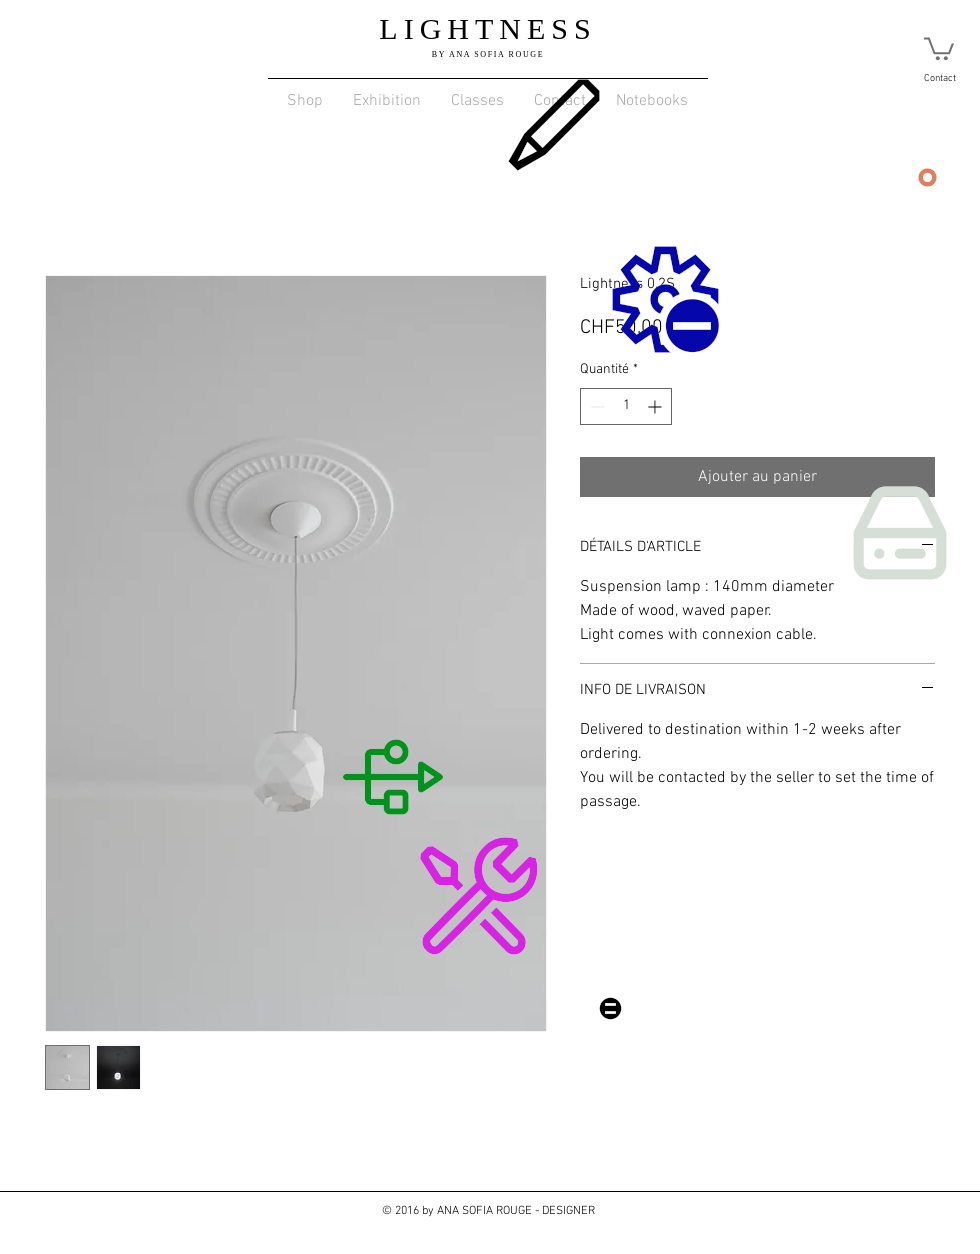 Image resolution: width=980 pixels, height=1254 pixels. I want to click on exclude file or folder from settings, so click(665, 299).